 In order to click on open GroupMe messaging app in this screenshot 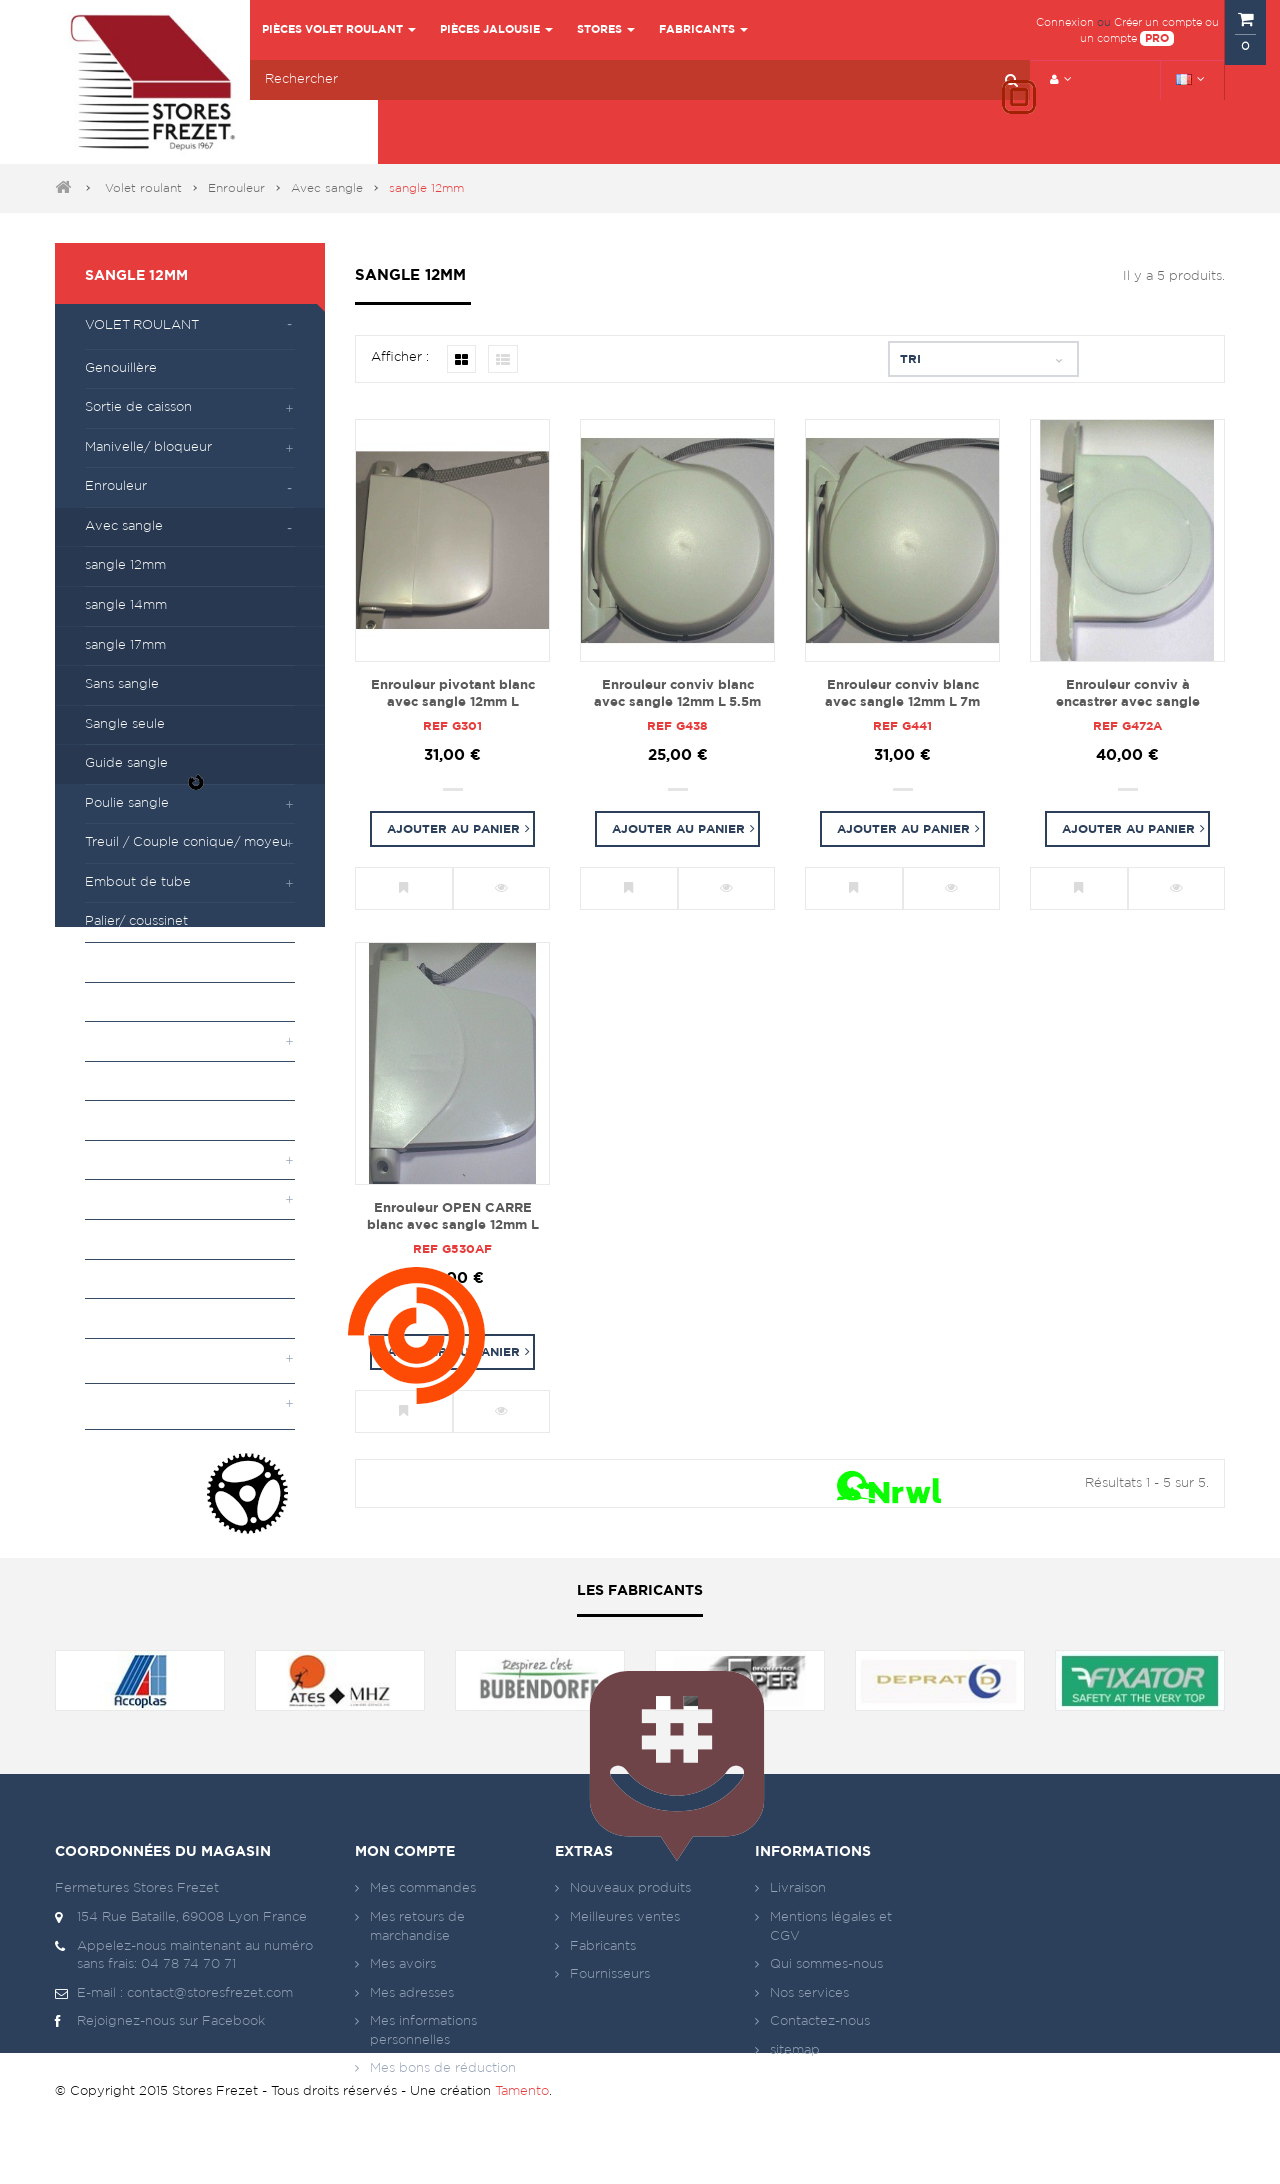, I will do `click(677, 1766)`.